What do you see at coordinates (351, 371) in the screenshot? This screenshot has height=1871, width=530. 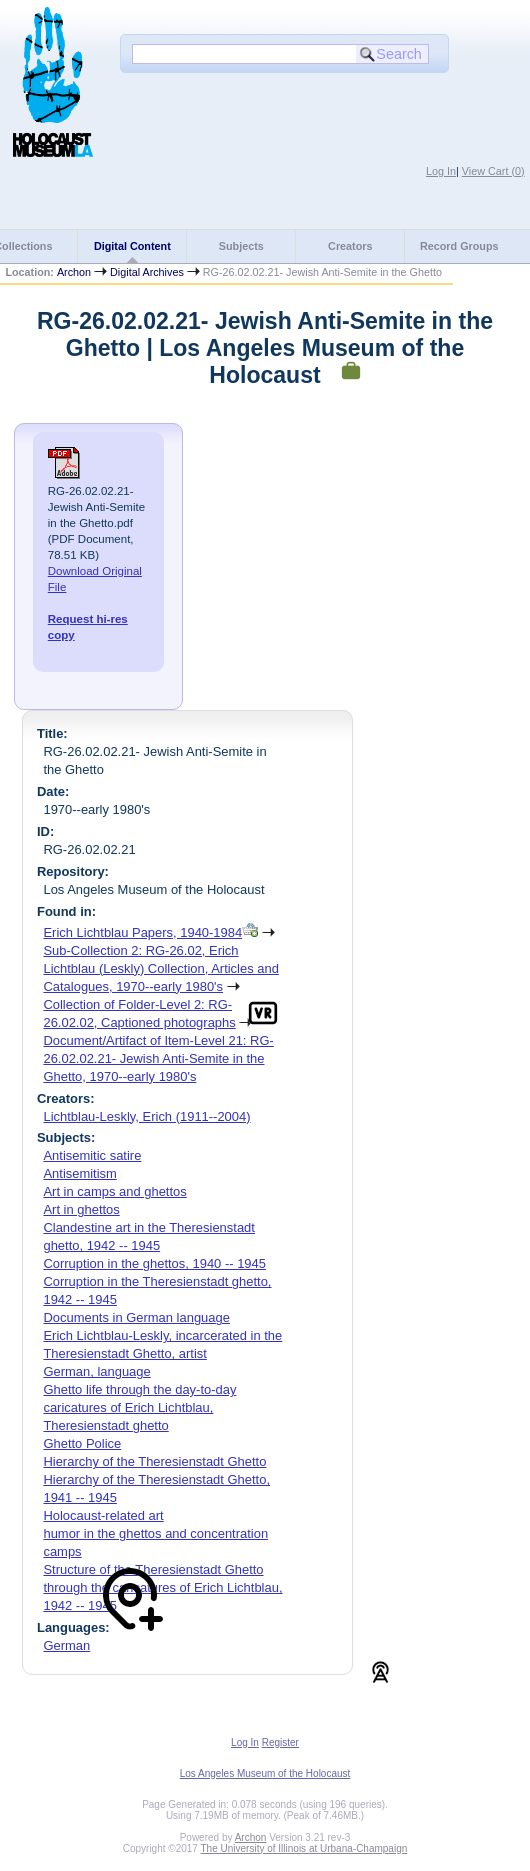 I see `access work or business files` at bounding box center [351, 371].